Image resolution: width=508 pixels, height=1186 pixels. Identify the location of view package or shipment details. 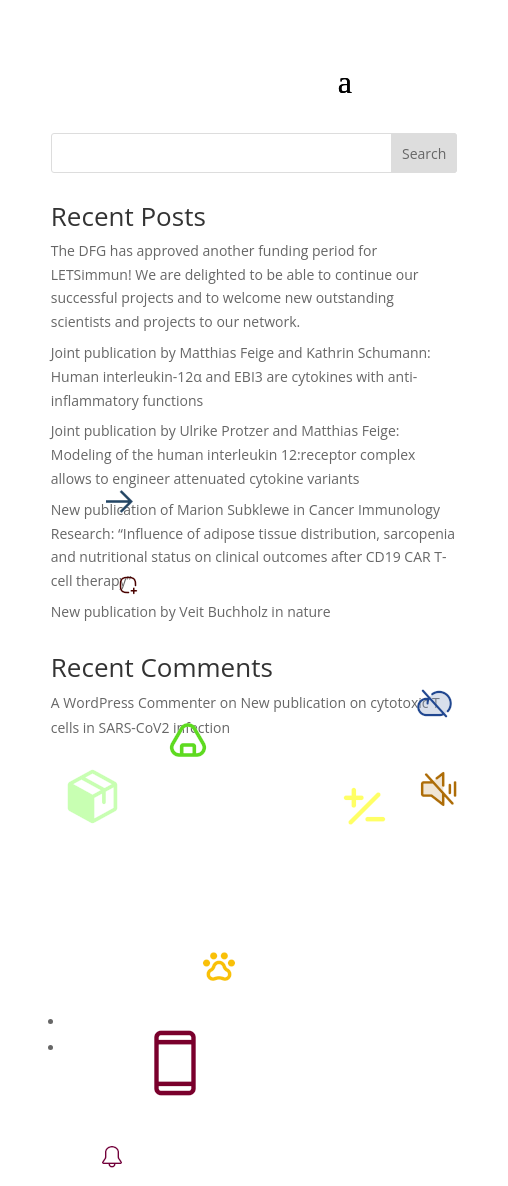
(92, 796).